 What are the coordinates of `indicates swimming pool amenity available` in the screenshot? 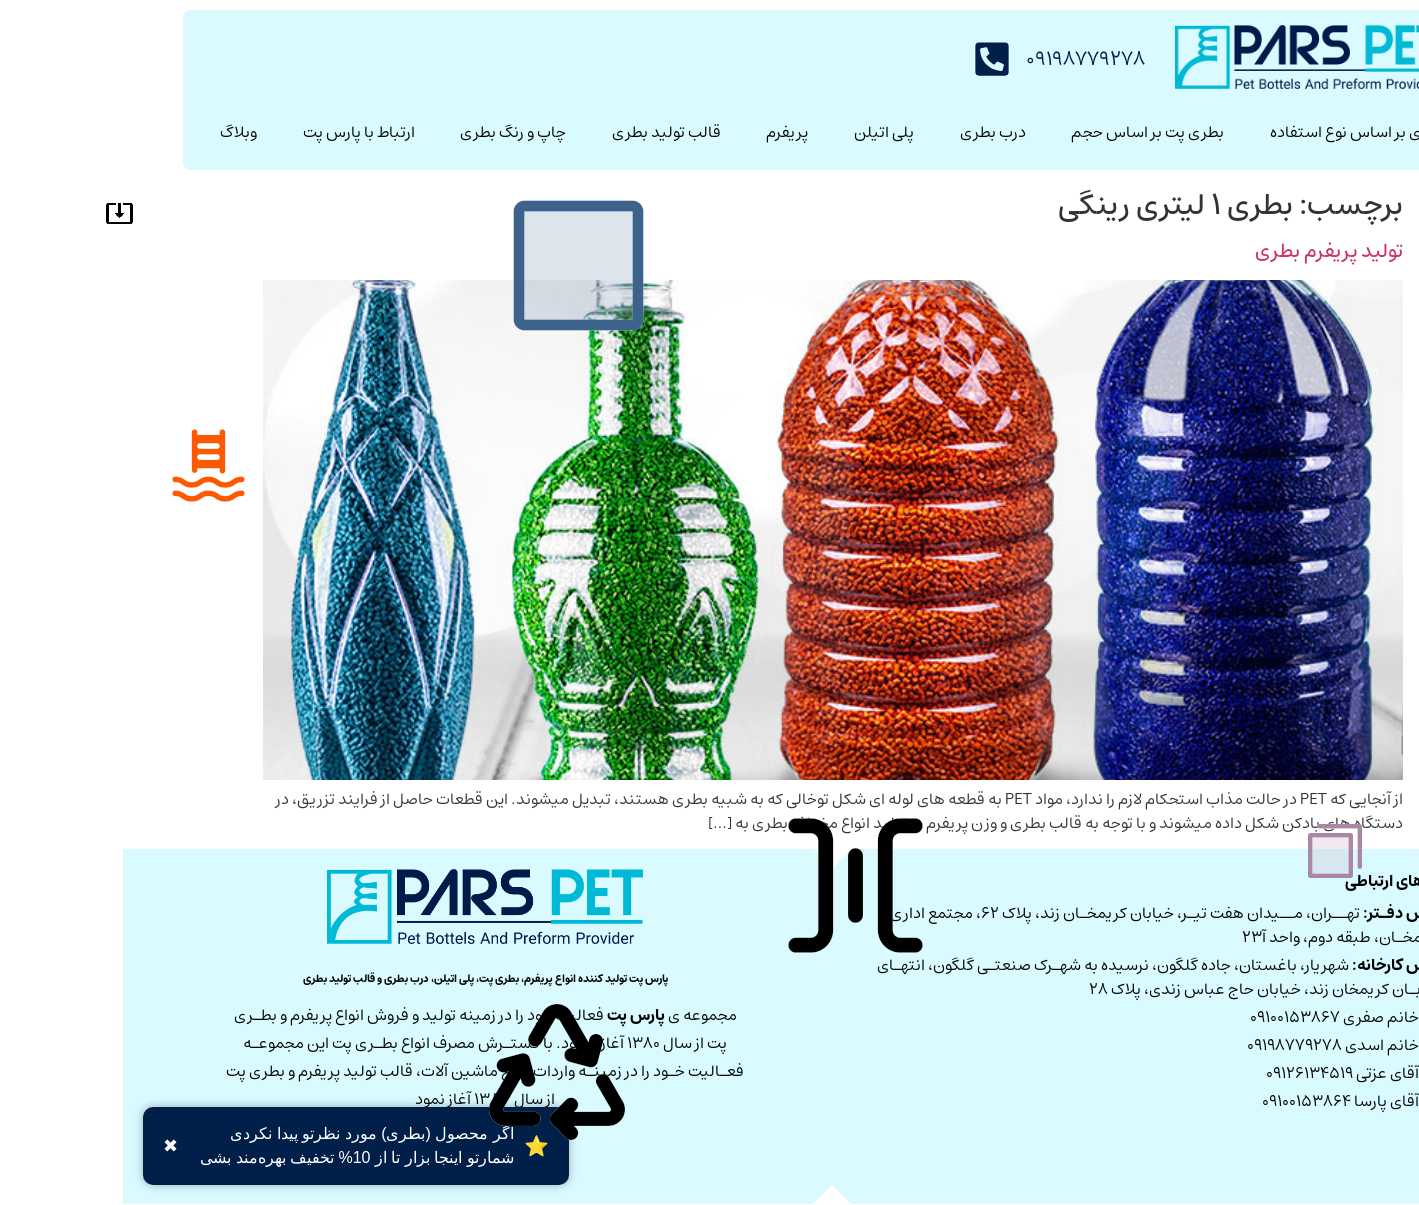 It's located at (208, 465).